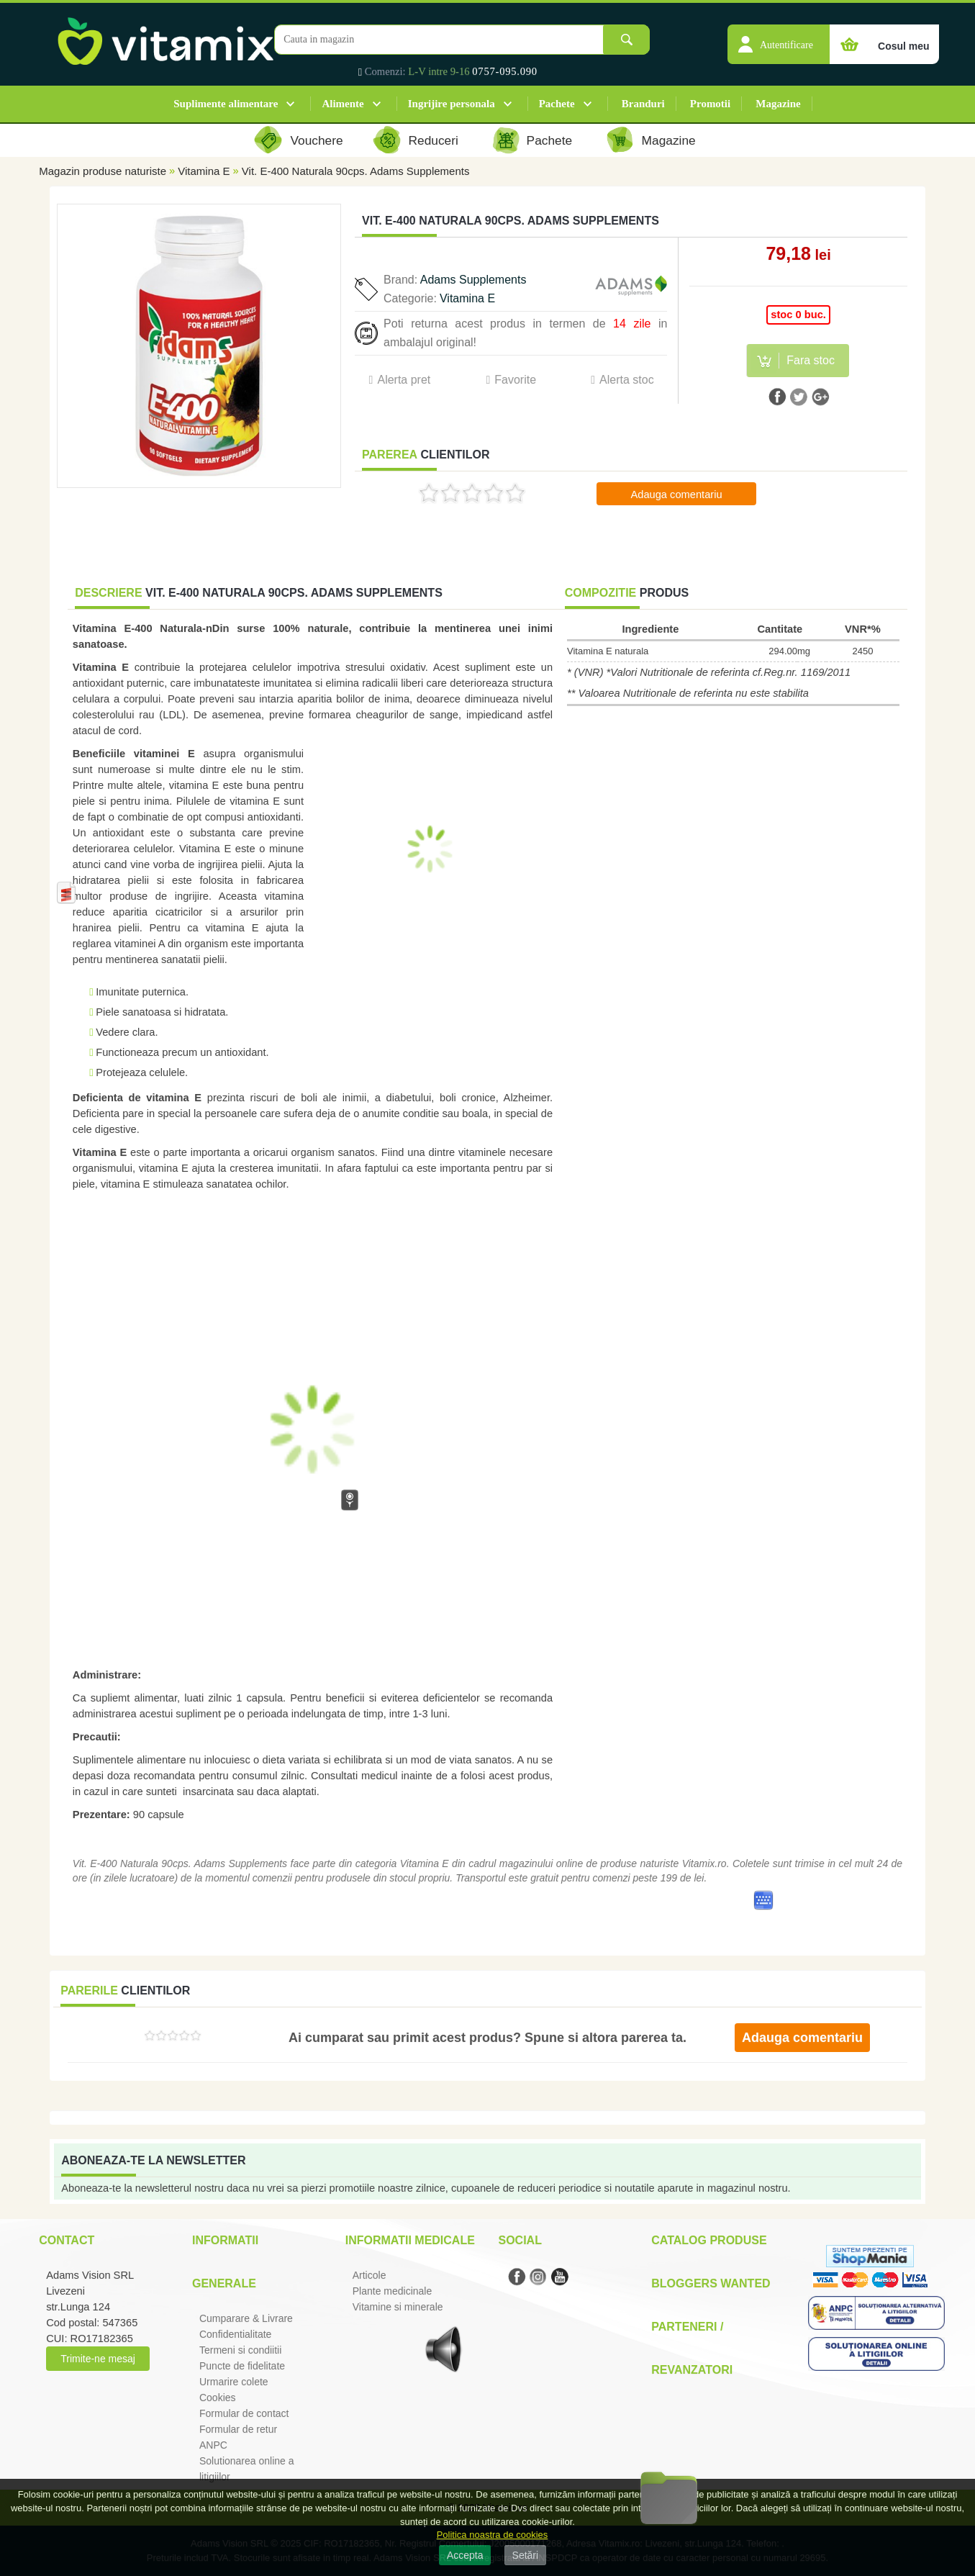 The height and width of the screenshot is (2576, 975). I want to click on open a folder or directory, so click(668, 2498).